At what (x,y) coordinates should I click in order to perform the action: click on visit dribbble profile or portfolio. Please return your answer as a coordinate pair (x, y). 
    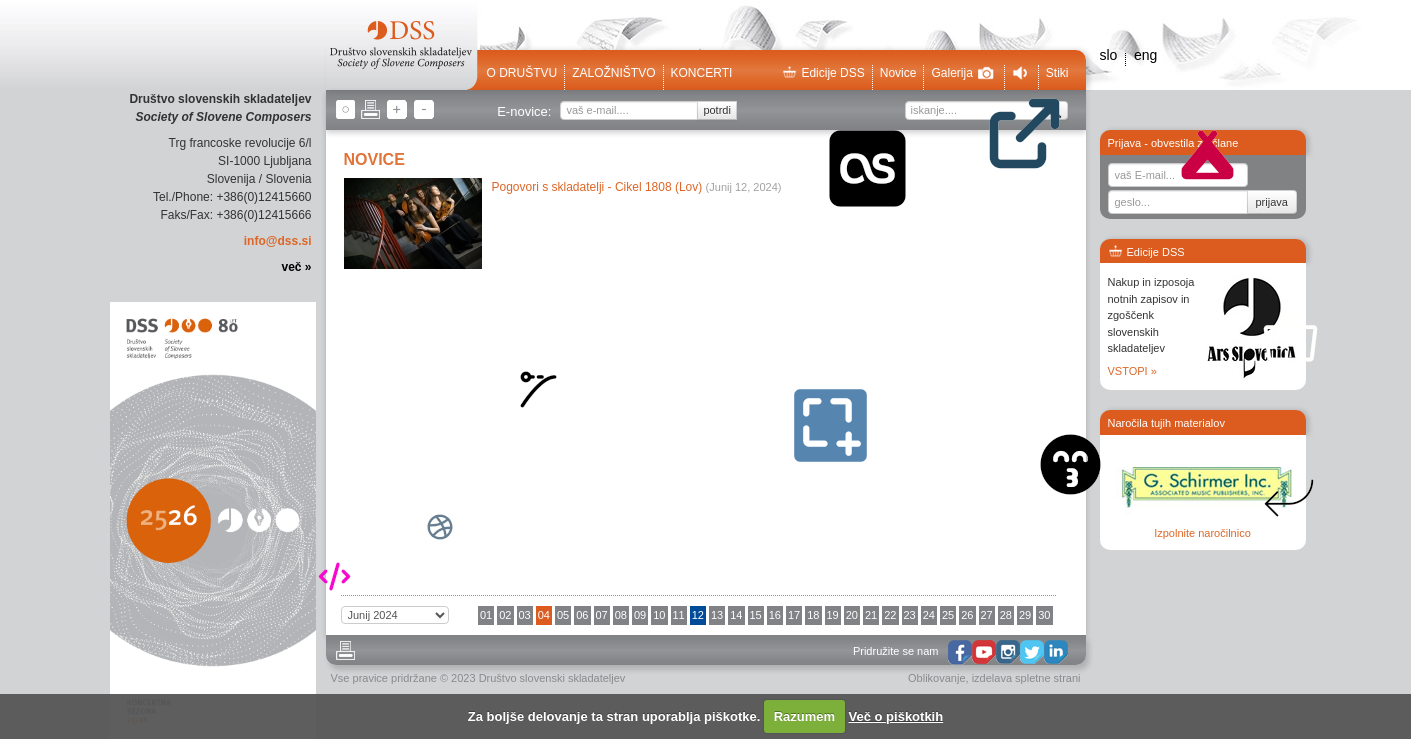
    Looking at the image, I should click on (440, 527).